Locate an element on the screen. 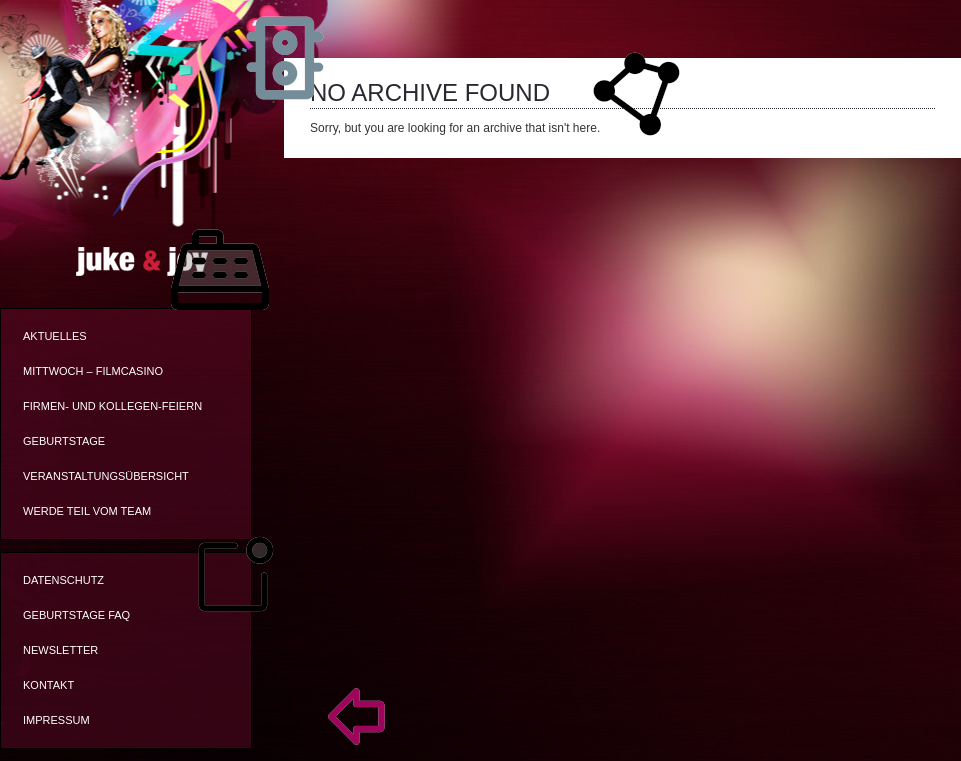  access point of sale or checkout is located at coordinates (220, 275).